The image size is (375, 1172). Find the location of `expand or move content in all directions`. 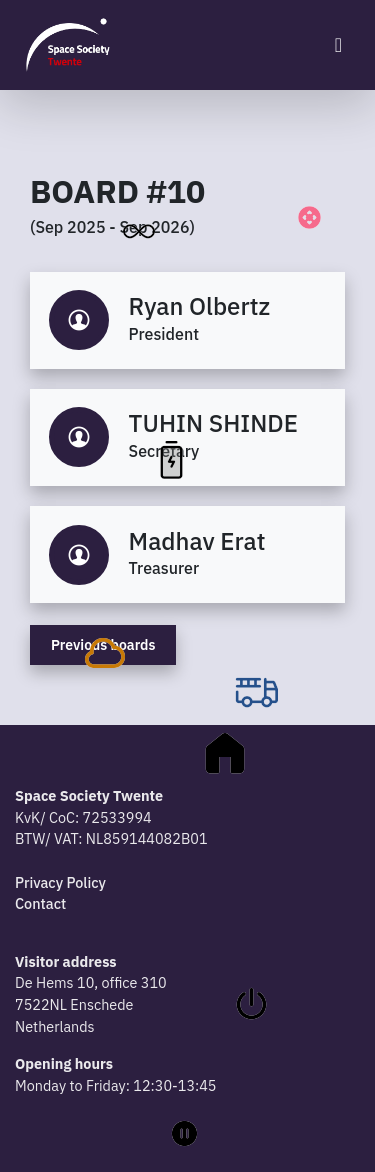

expand or move content in all directions is located at coordinates (309, 217).